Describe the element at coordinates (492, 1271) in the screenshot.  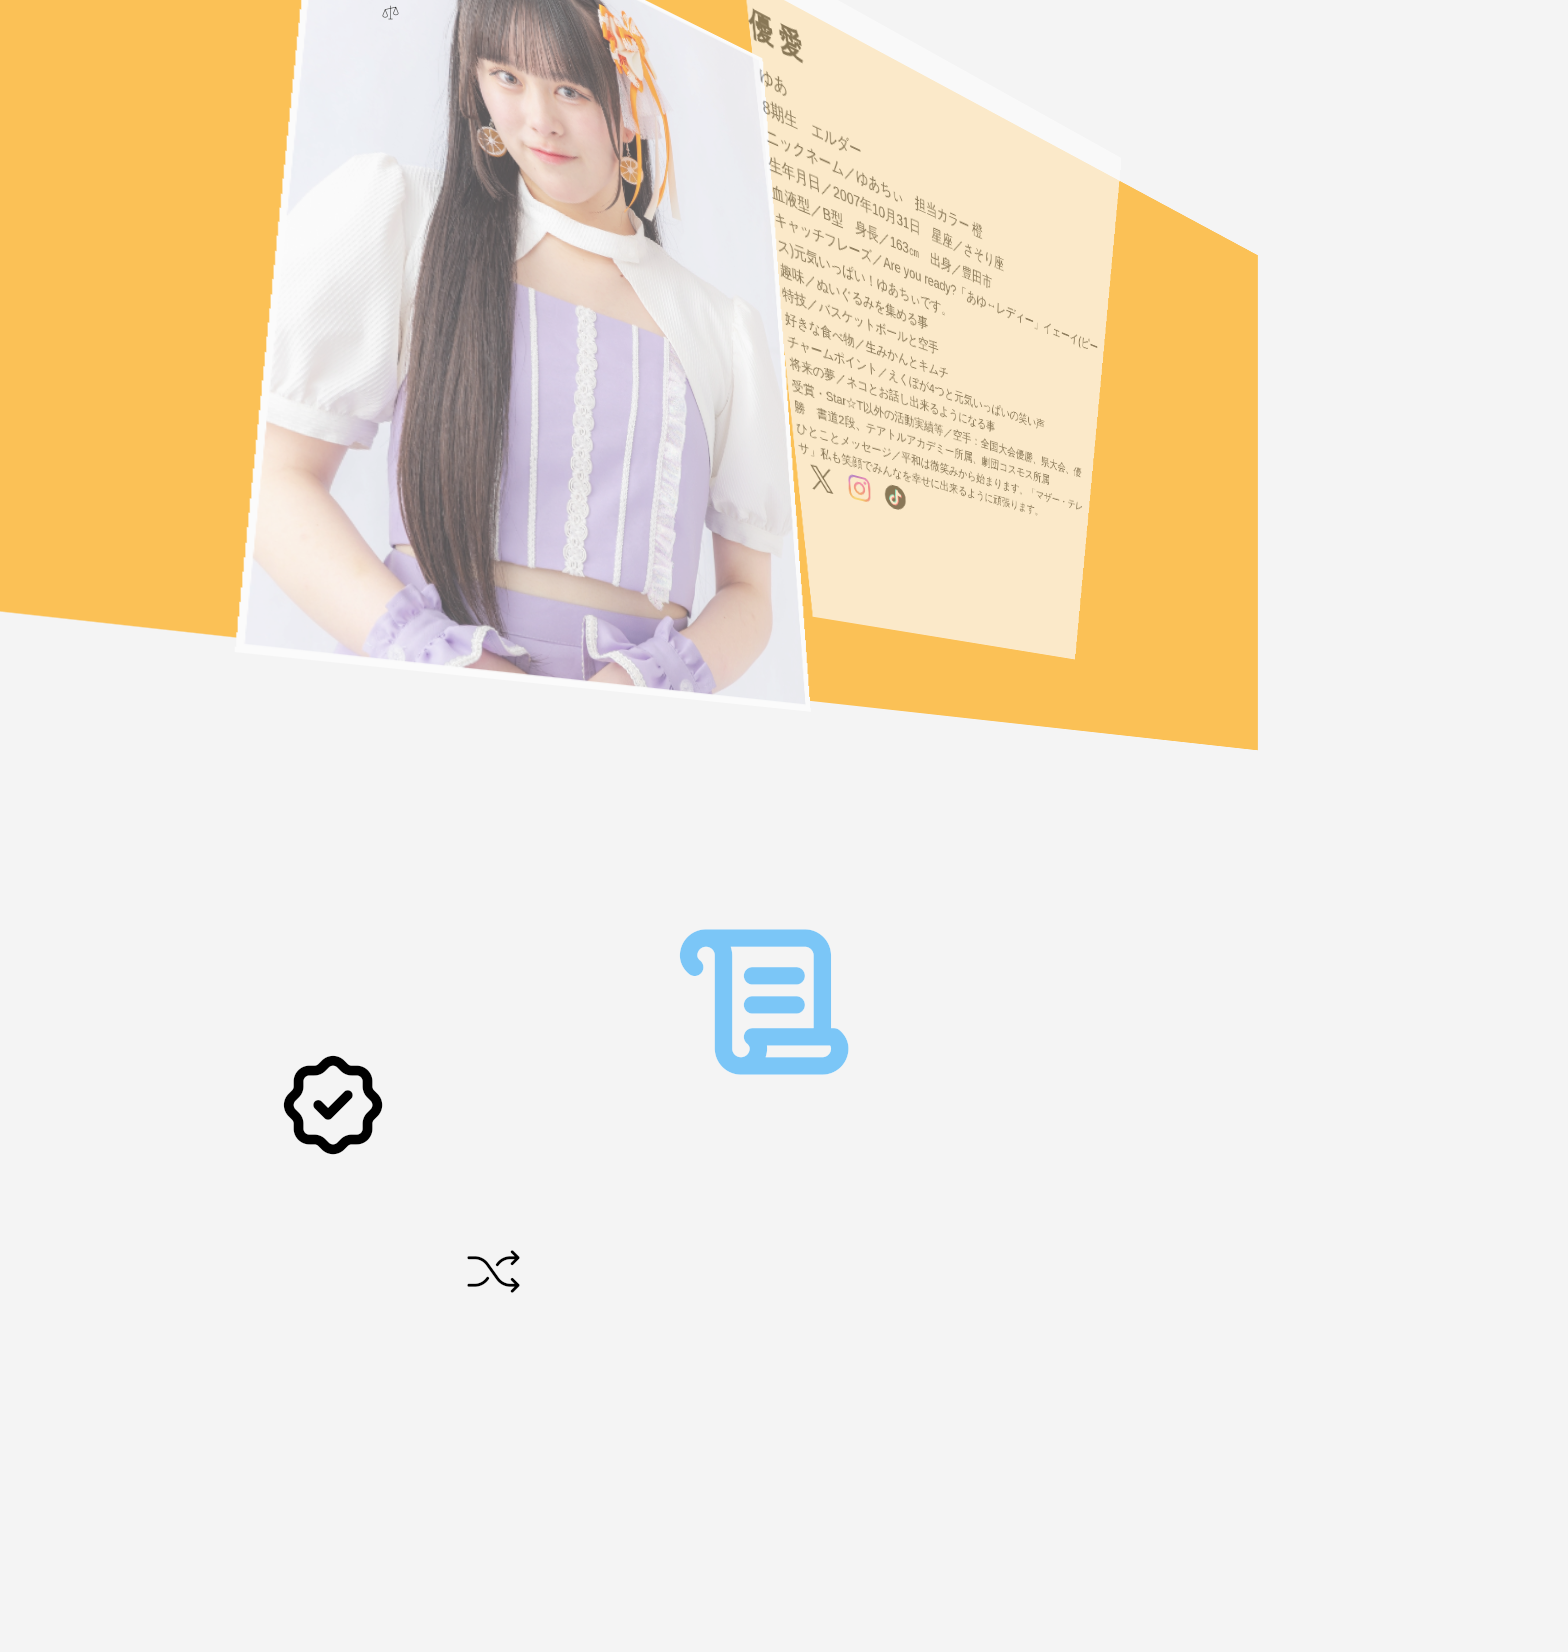
I see `shuffle playlist or queue order` at that location.